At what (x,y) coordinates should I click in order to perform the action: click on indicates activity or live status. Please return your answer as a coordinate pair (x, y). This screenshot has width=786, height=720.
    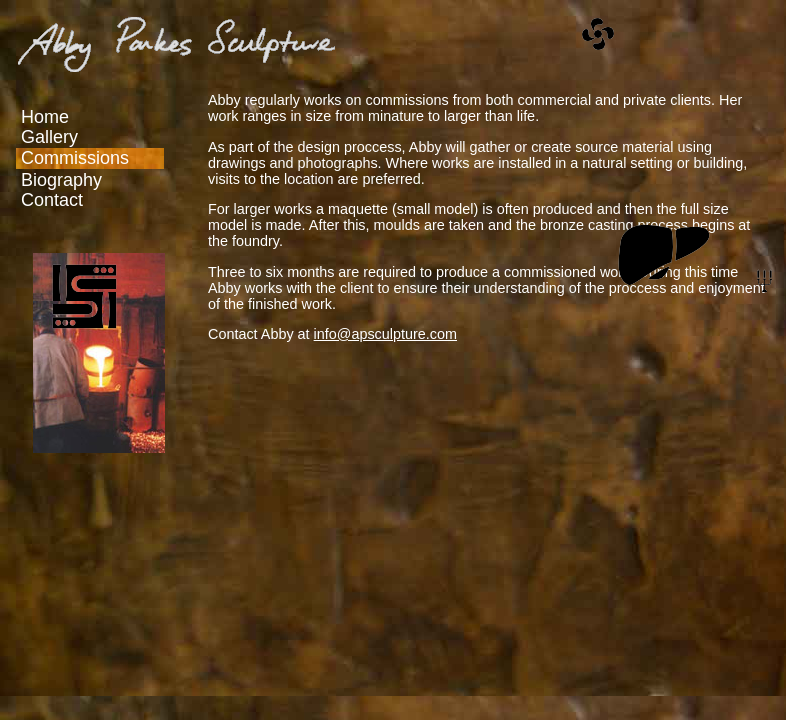
    Looking at the image, I should click on (598, 34).